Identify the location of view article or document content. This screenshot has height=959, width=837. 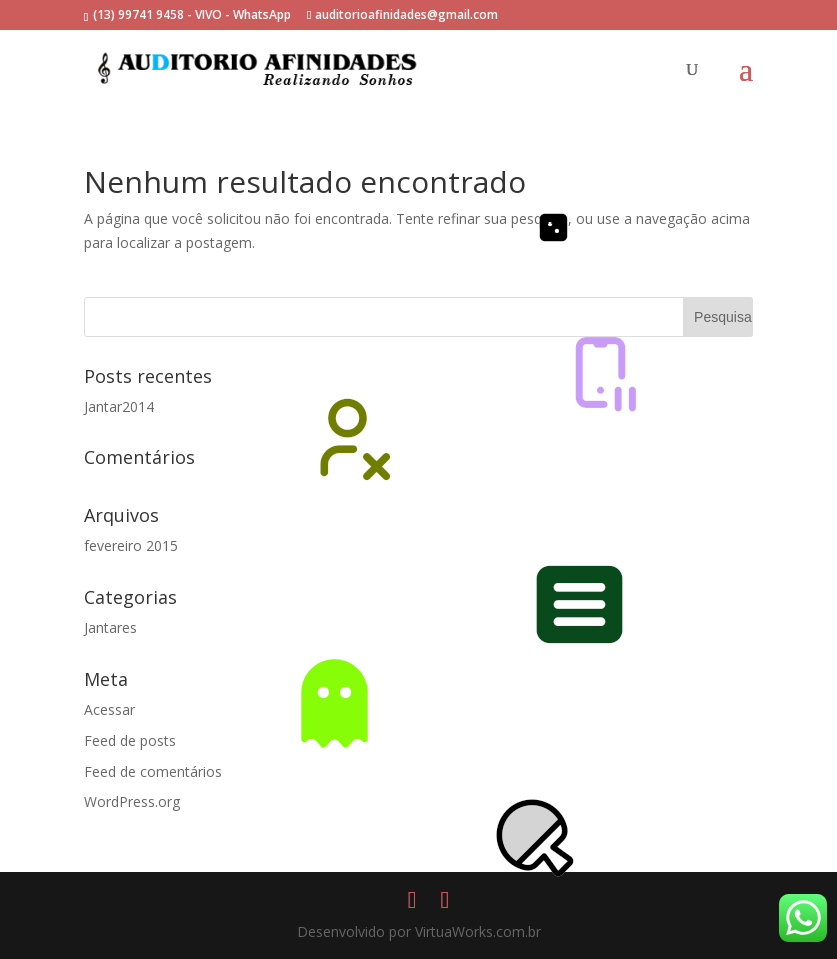
(579, 604).